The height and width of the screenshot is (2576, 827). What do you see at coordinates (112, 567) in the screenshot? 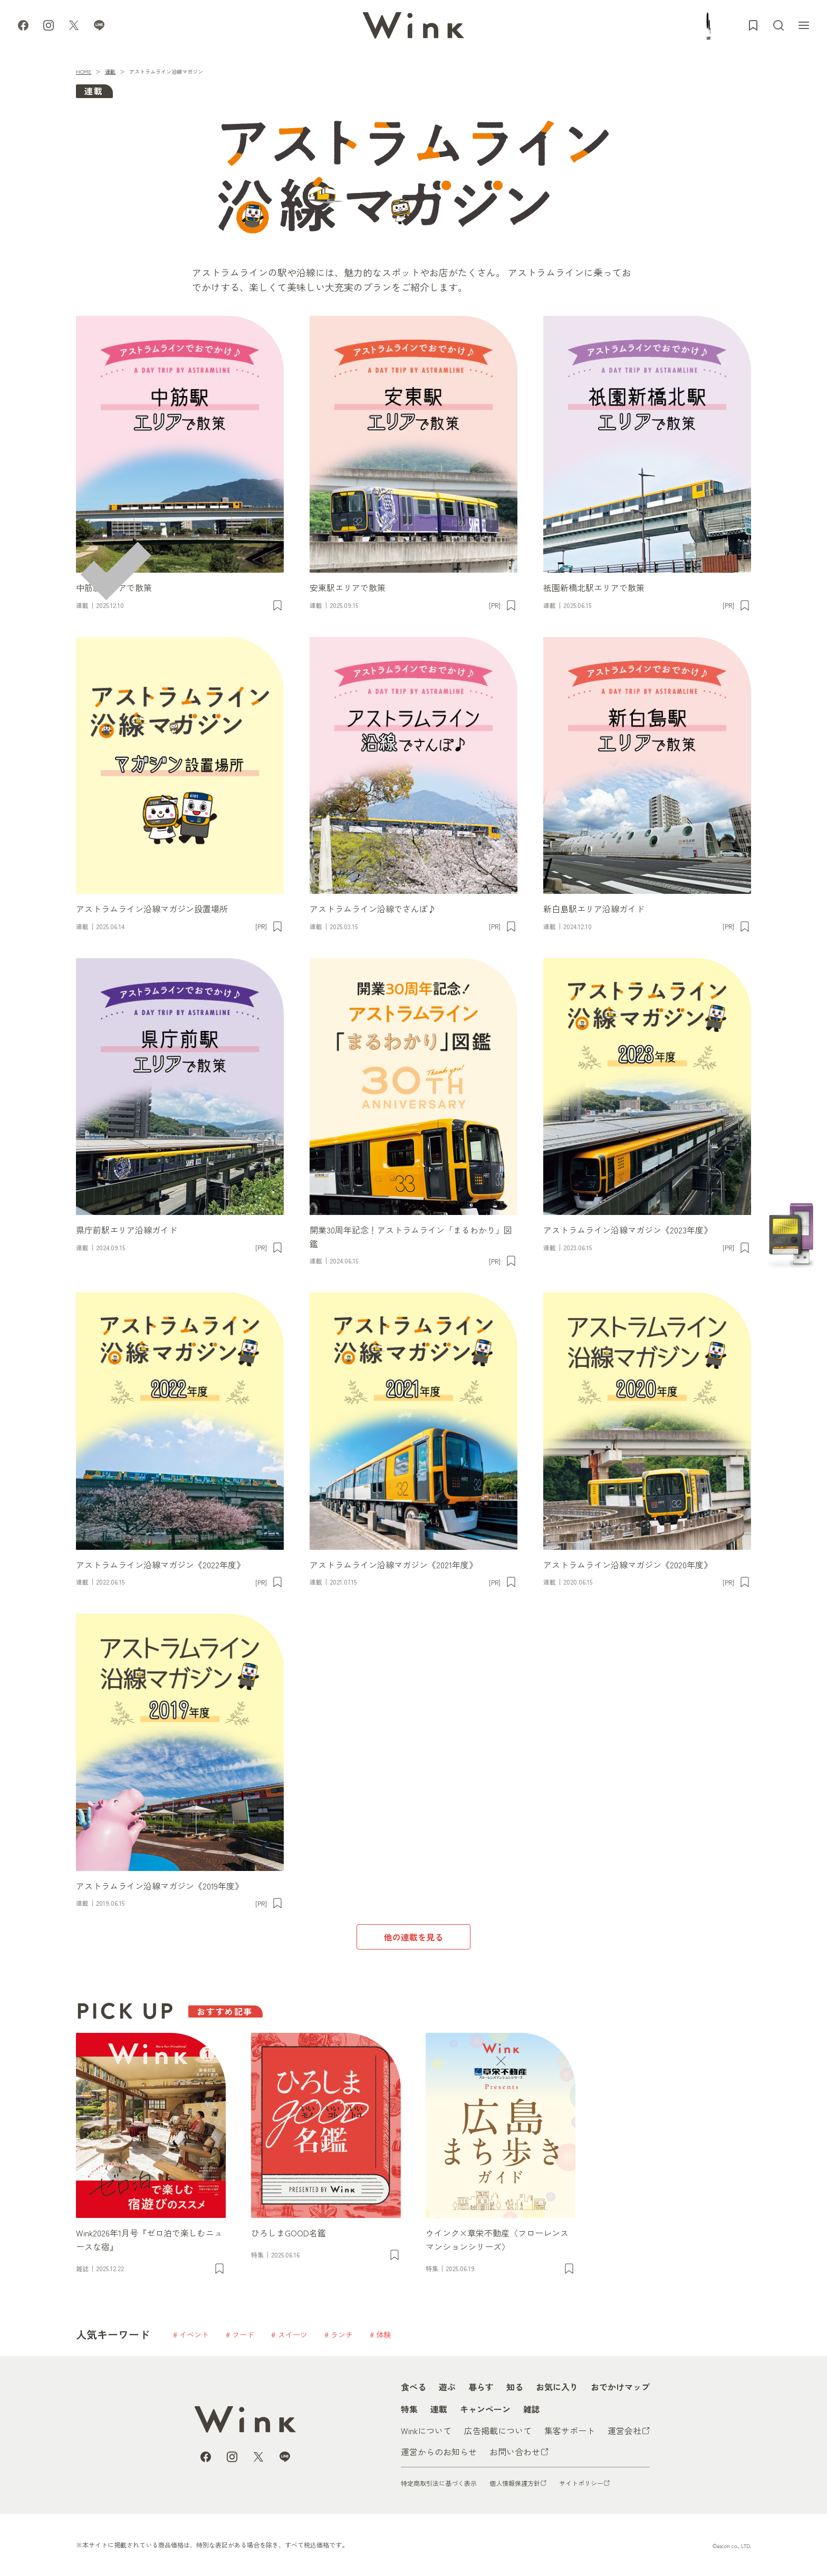
I see `confirm or apply changes` at bounding box center [112, 567].